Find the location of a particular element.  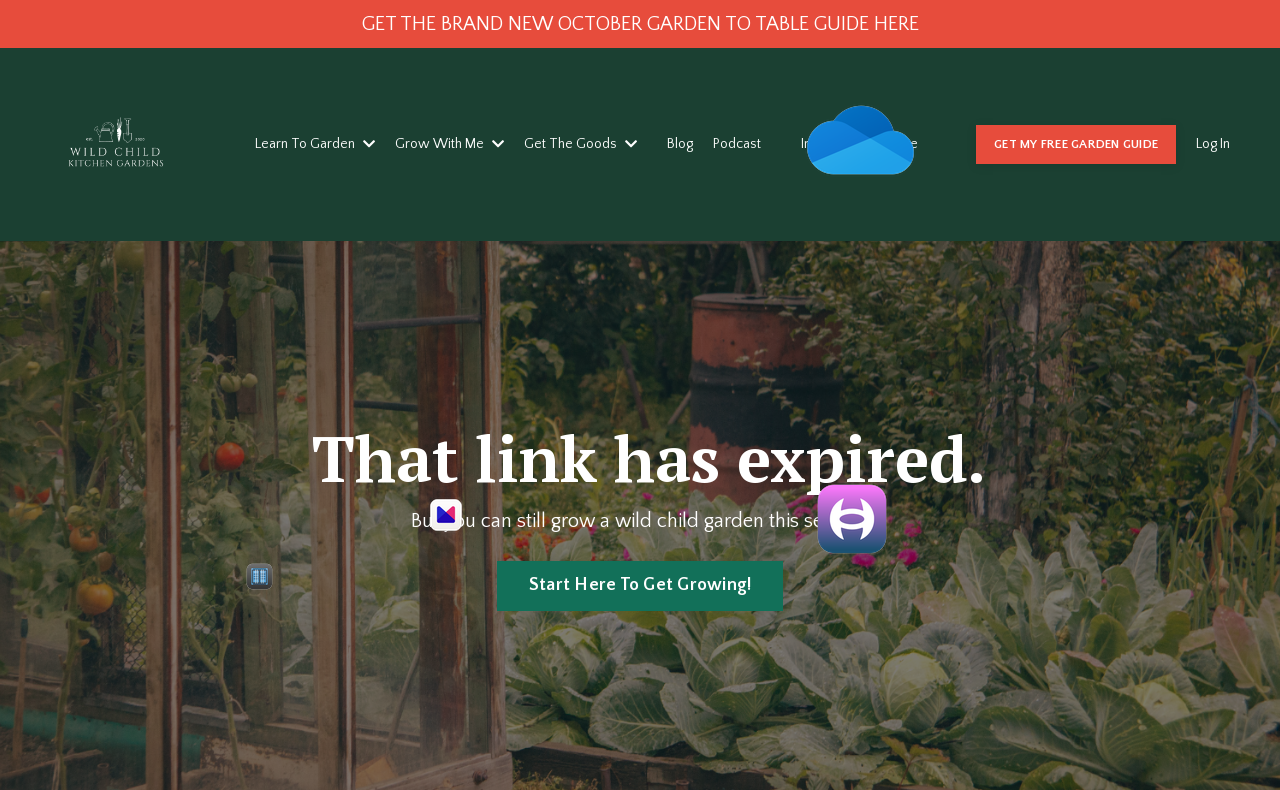

open Moon FM podcast app is located at coordinates (446, 515).